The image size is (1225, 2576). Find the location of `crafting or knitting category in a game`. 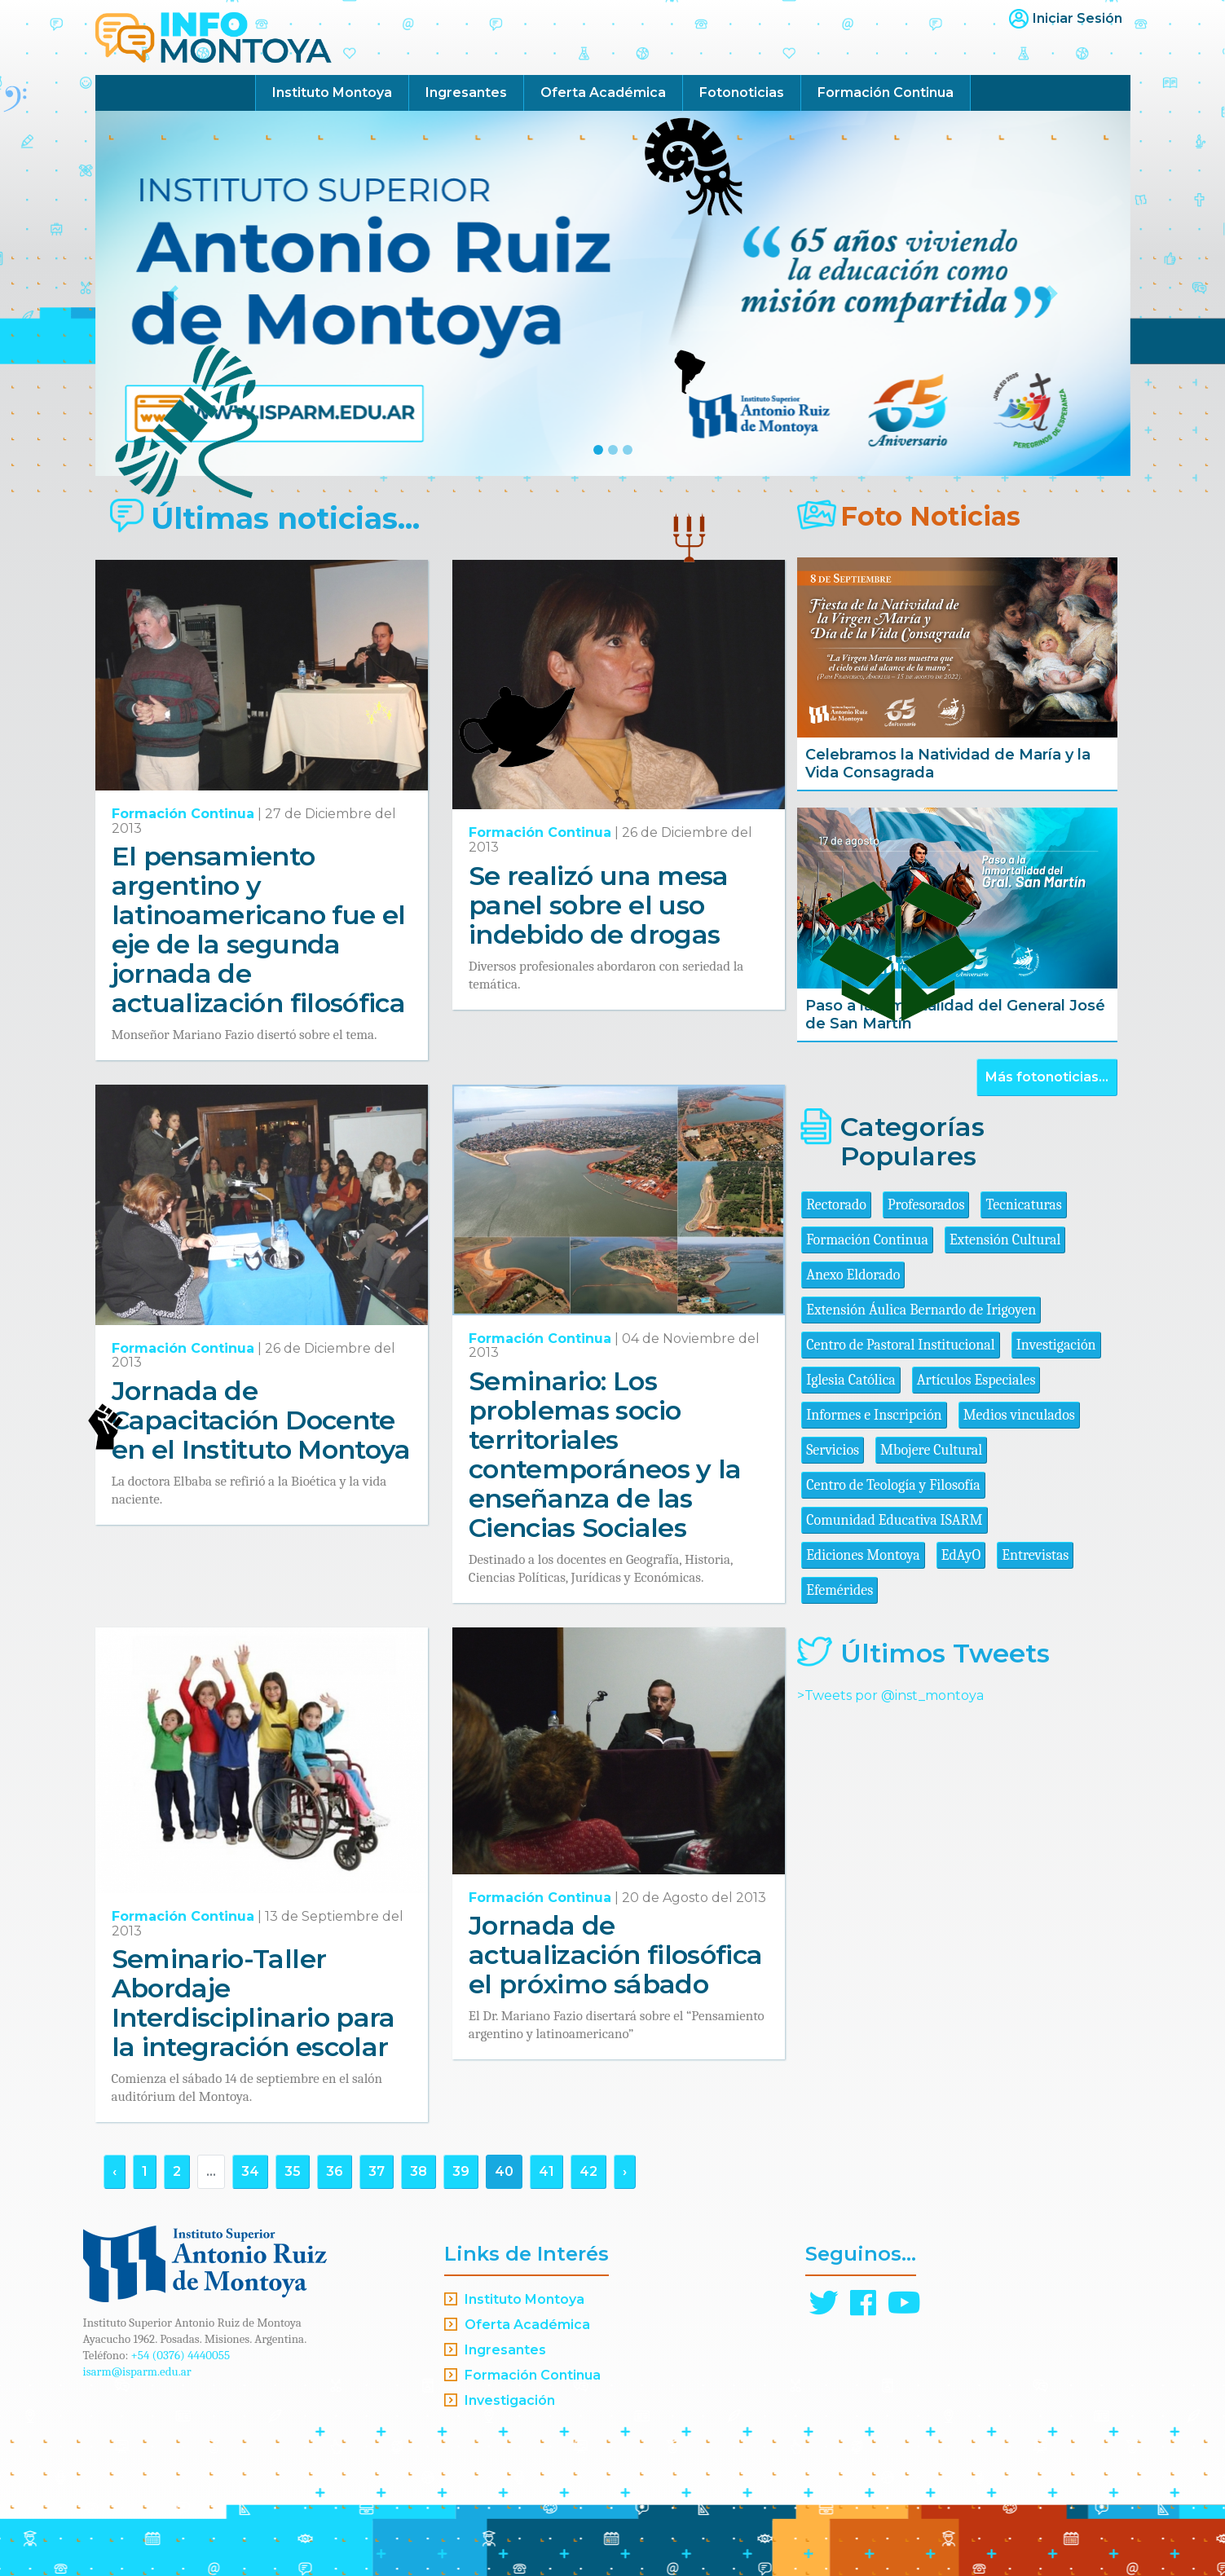

crafting or knitting category in a game is located at coordinates (185, 421).